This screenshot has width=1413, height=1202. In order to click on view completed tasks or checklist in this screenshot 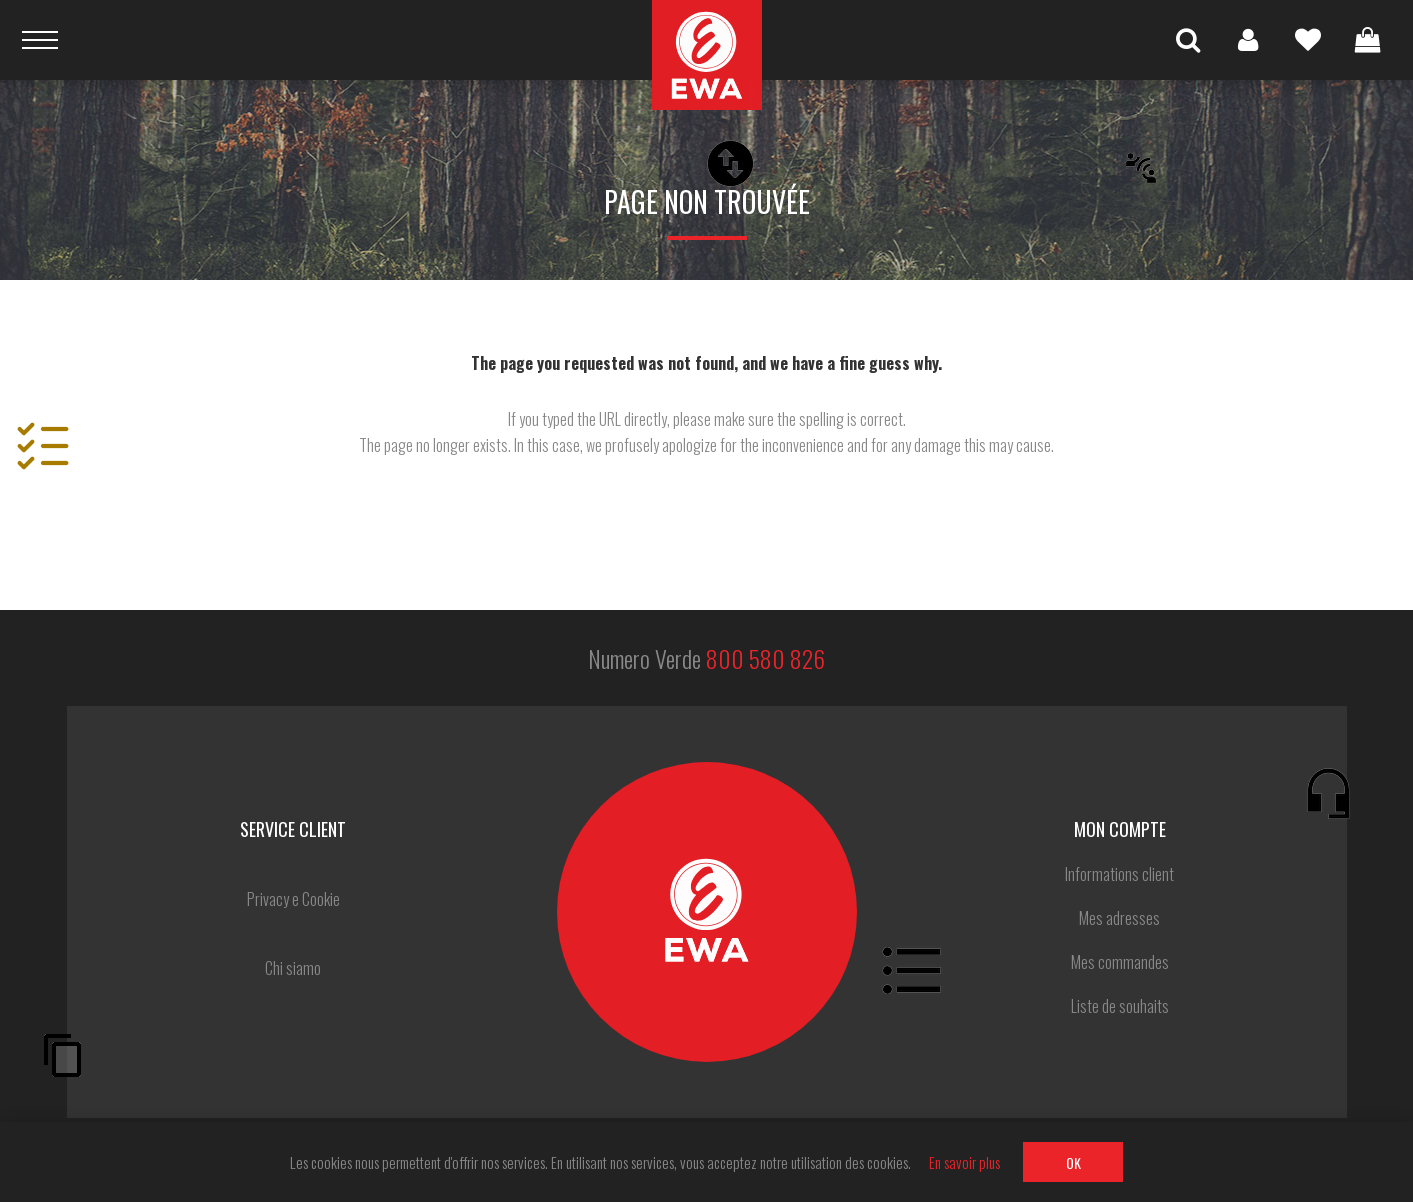, I will do `click(43, 446)`.